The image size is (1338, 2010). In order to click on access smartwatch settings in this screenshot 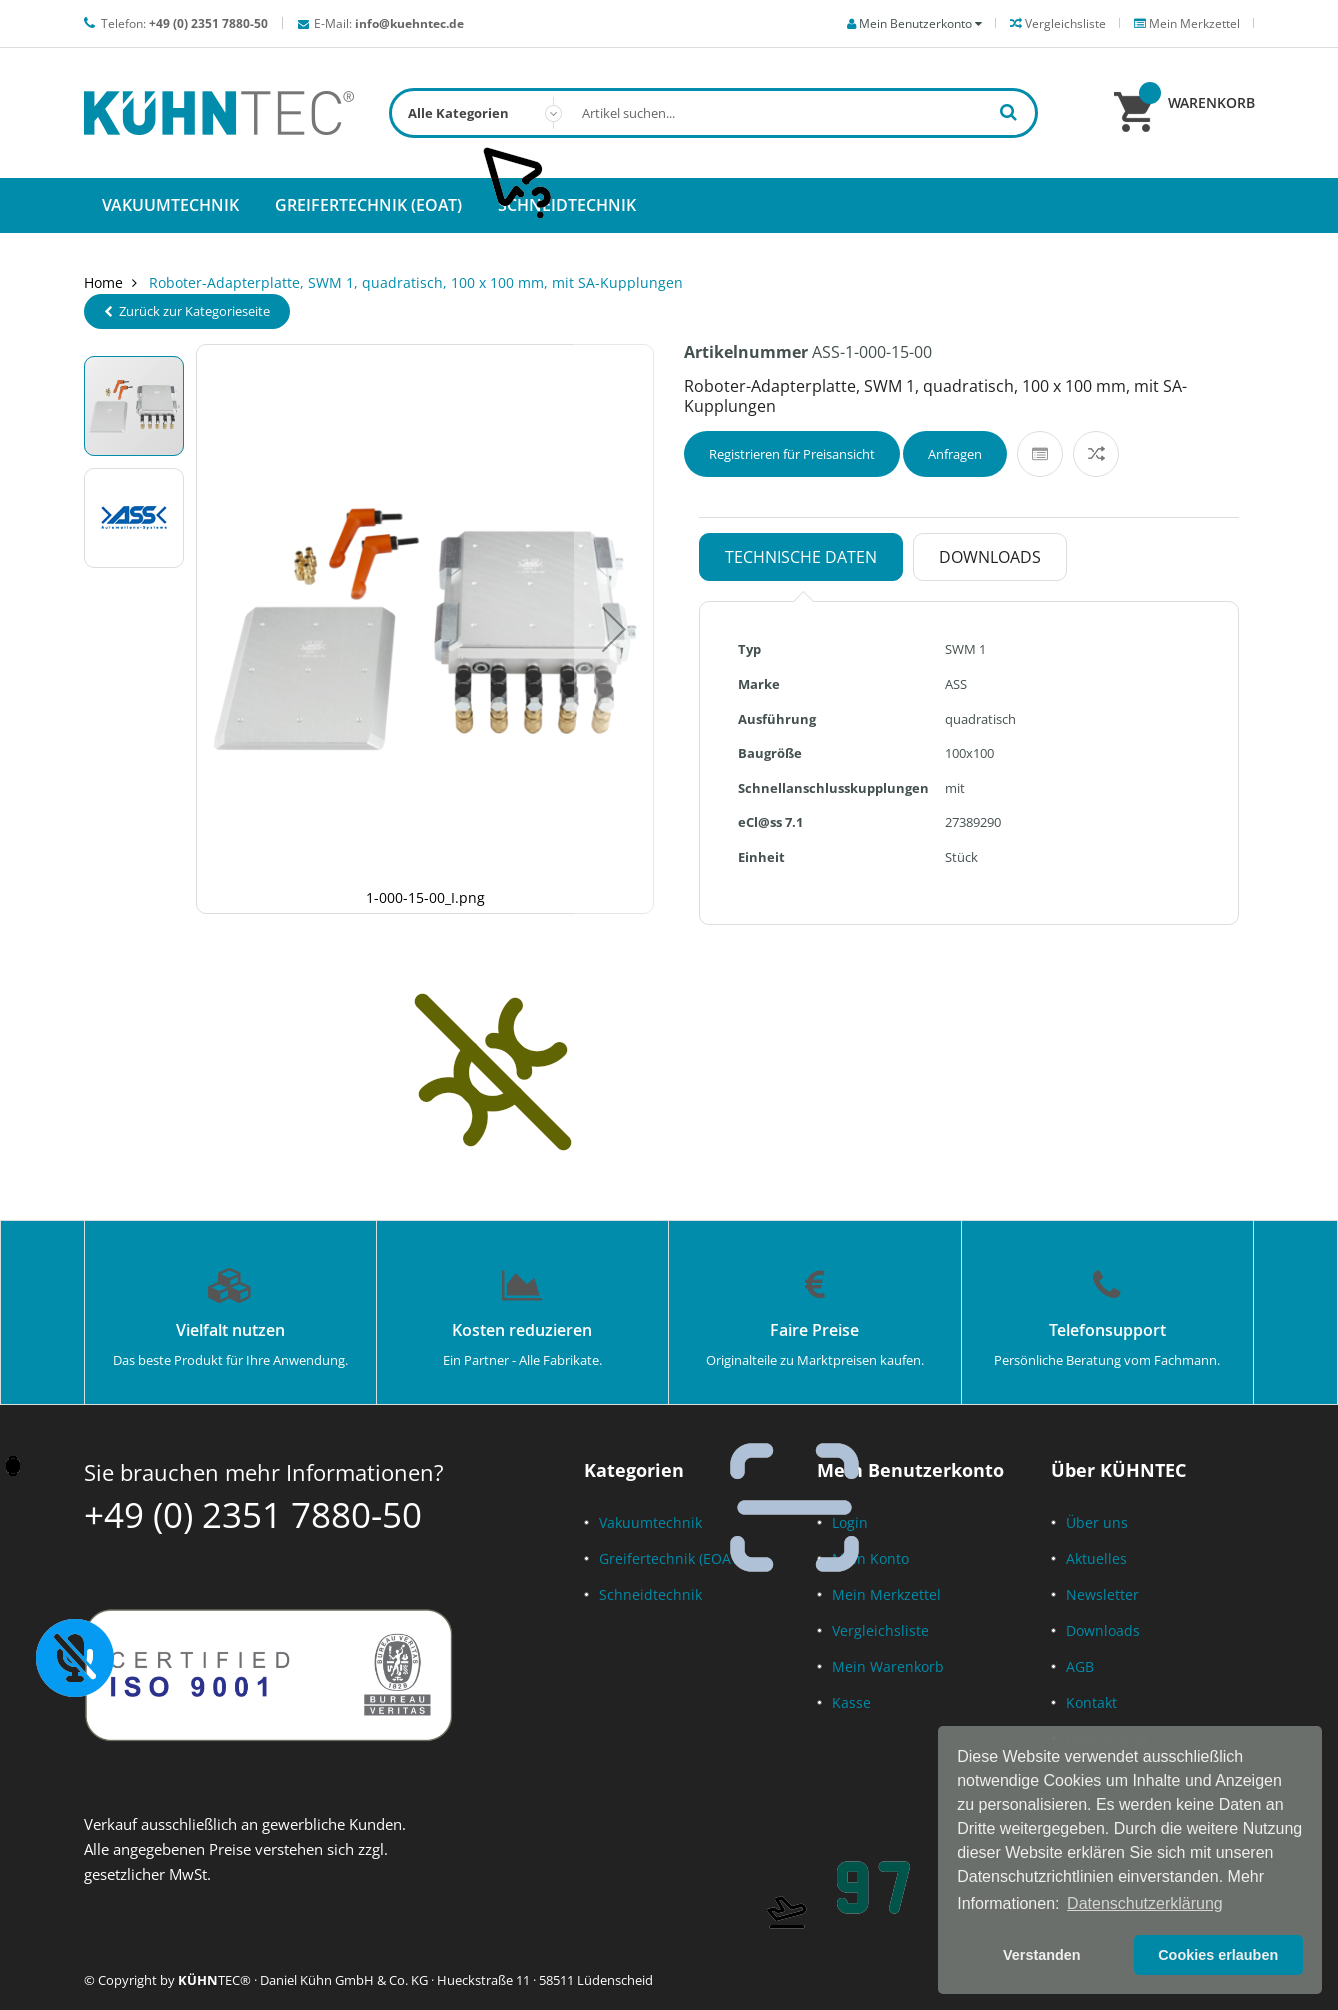, I will do `click(13, 1466)`.